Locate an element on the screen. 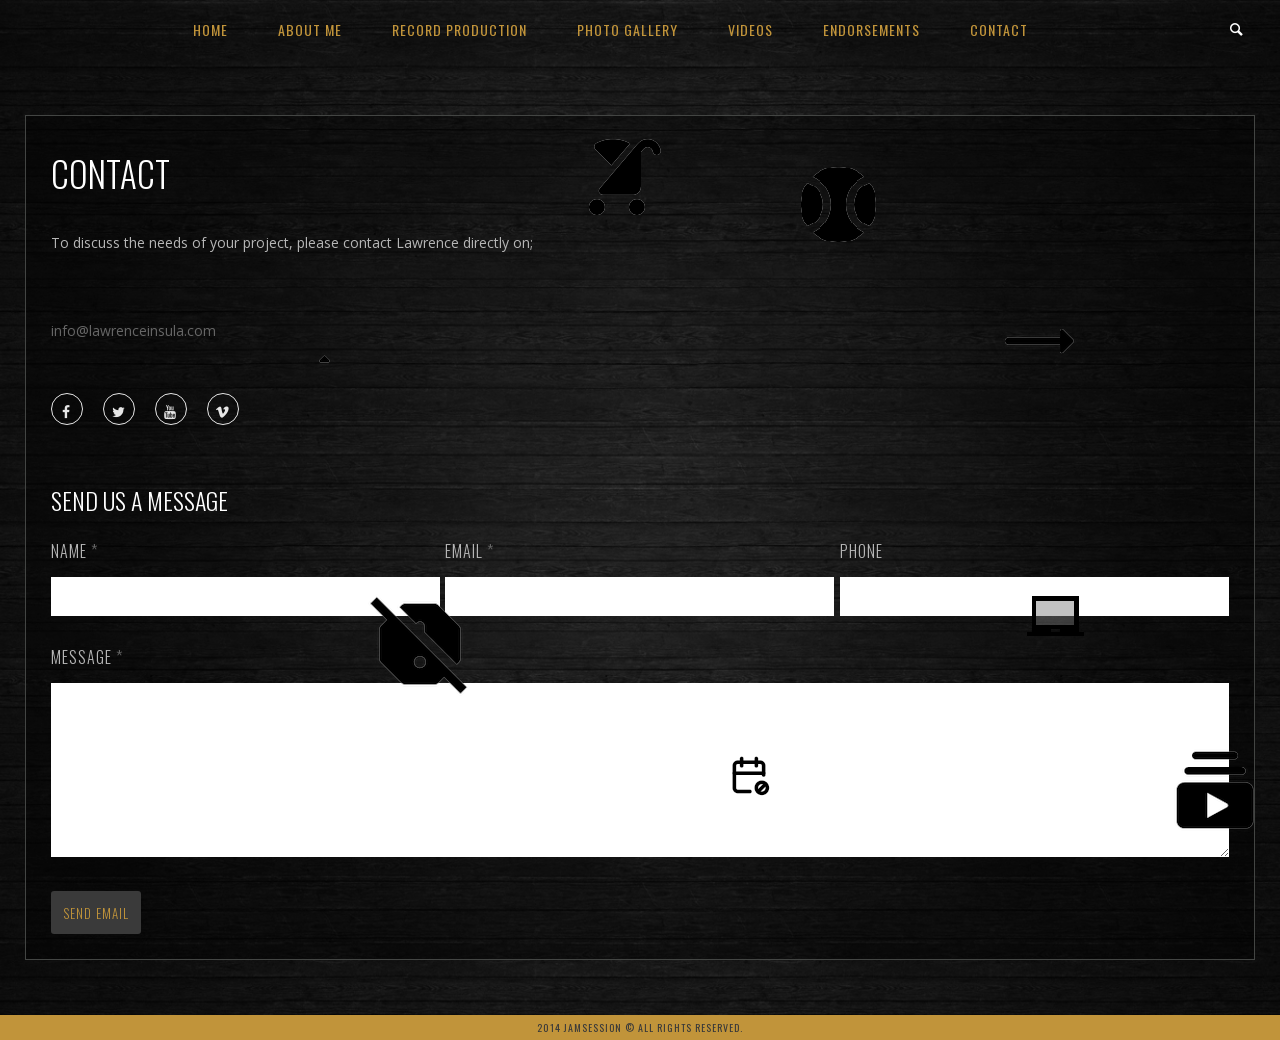  cancel a scheduled event is located at coordinates (749, 775).